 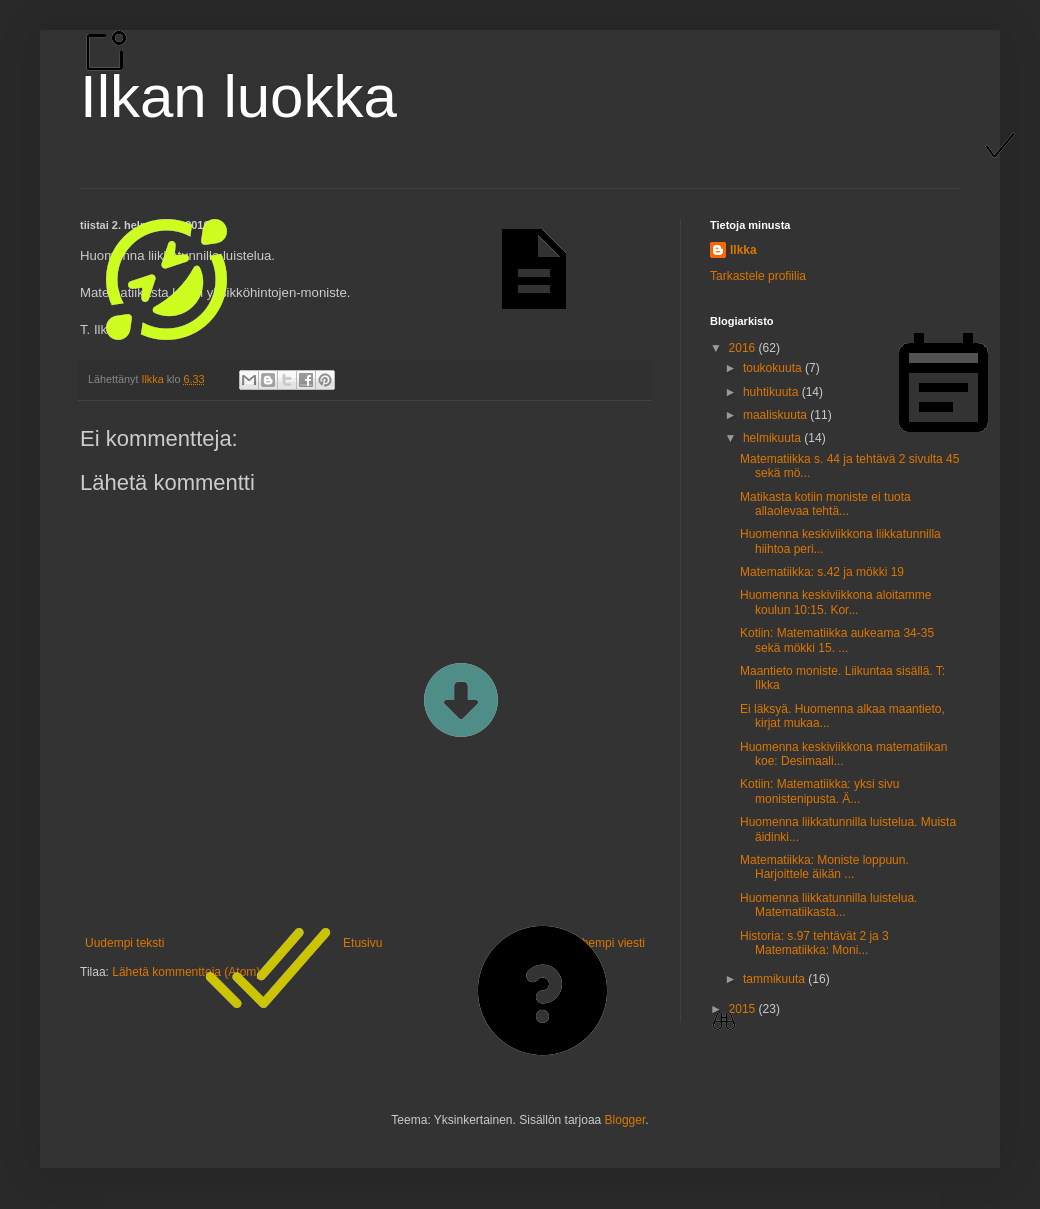 What do you see at coordinates (724, 1021) in the screenshot?
I see `search or explore content` at bounding box center [724, 1021].